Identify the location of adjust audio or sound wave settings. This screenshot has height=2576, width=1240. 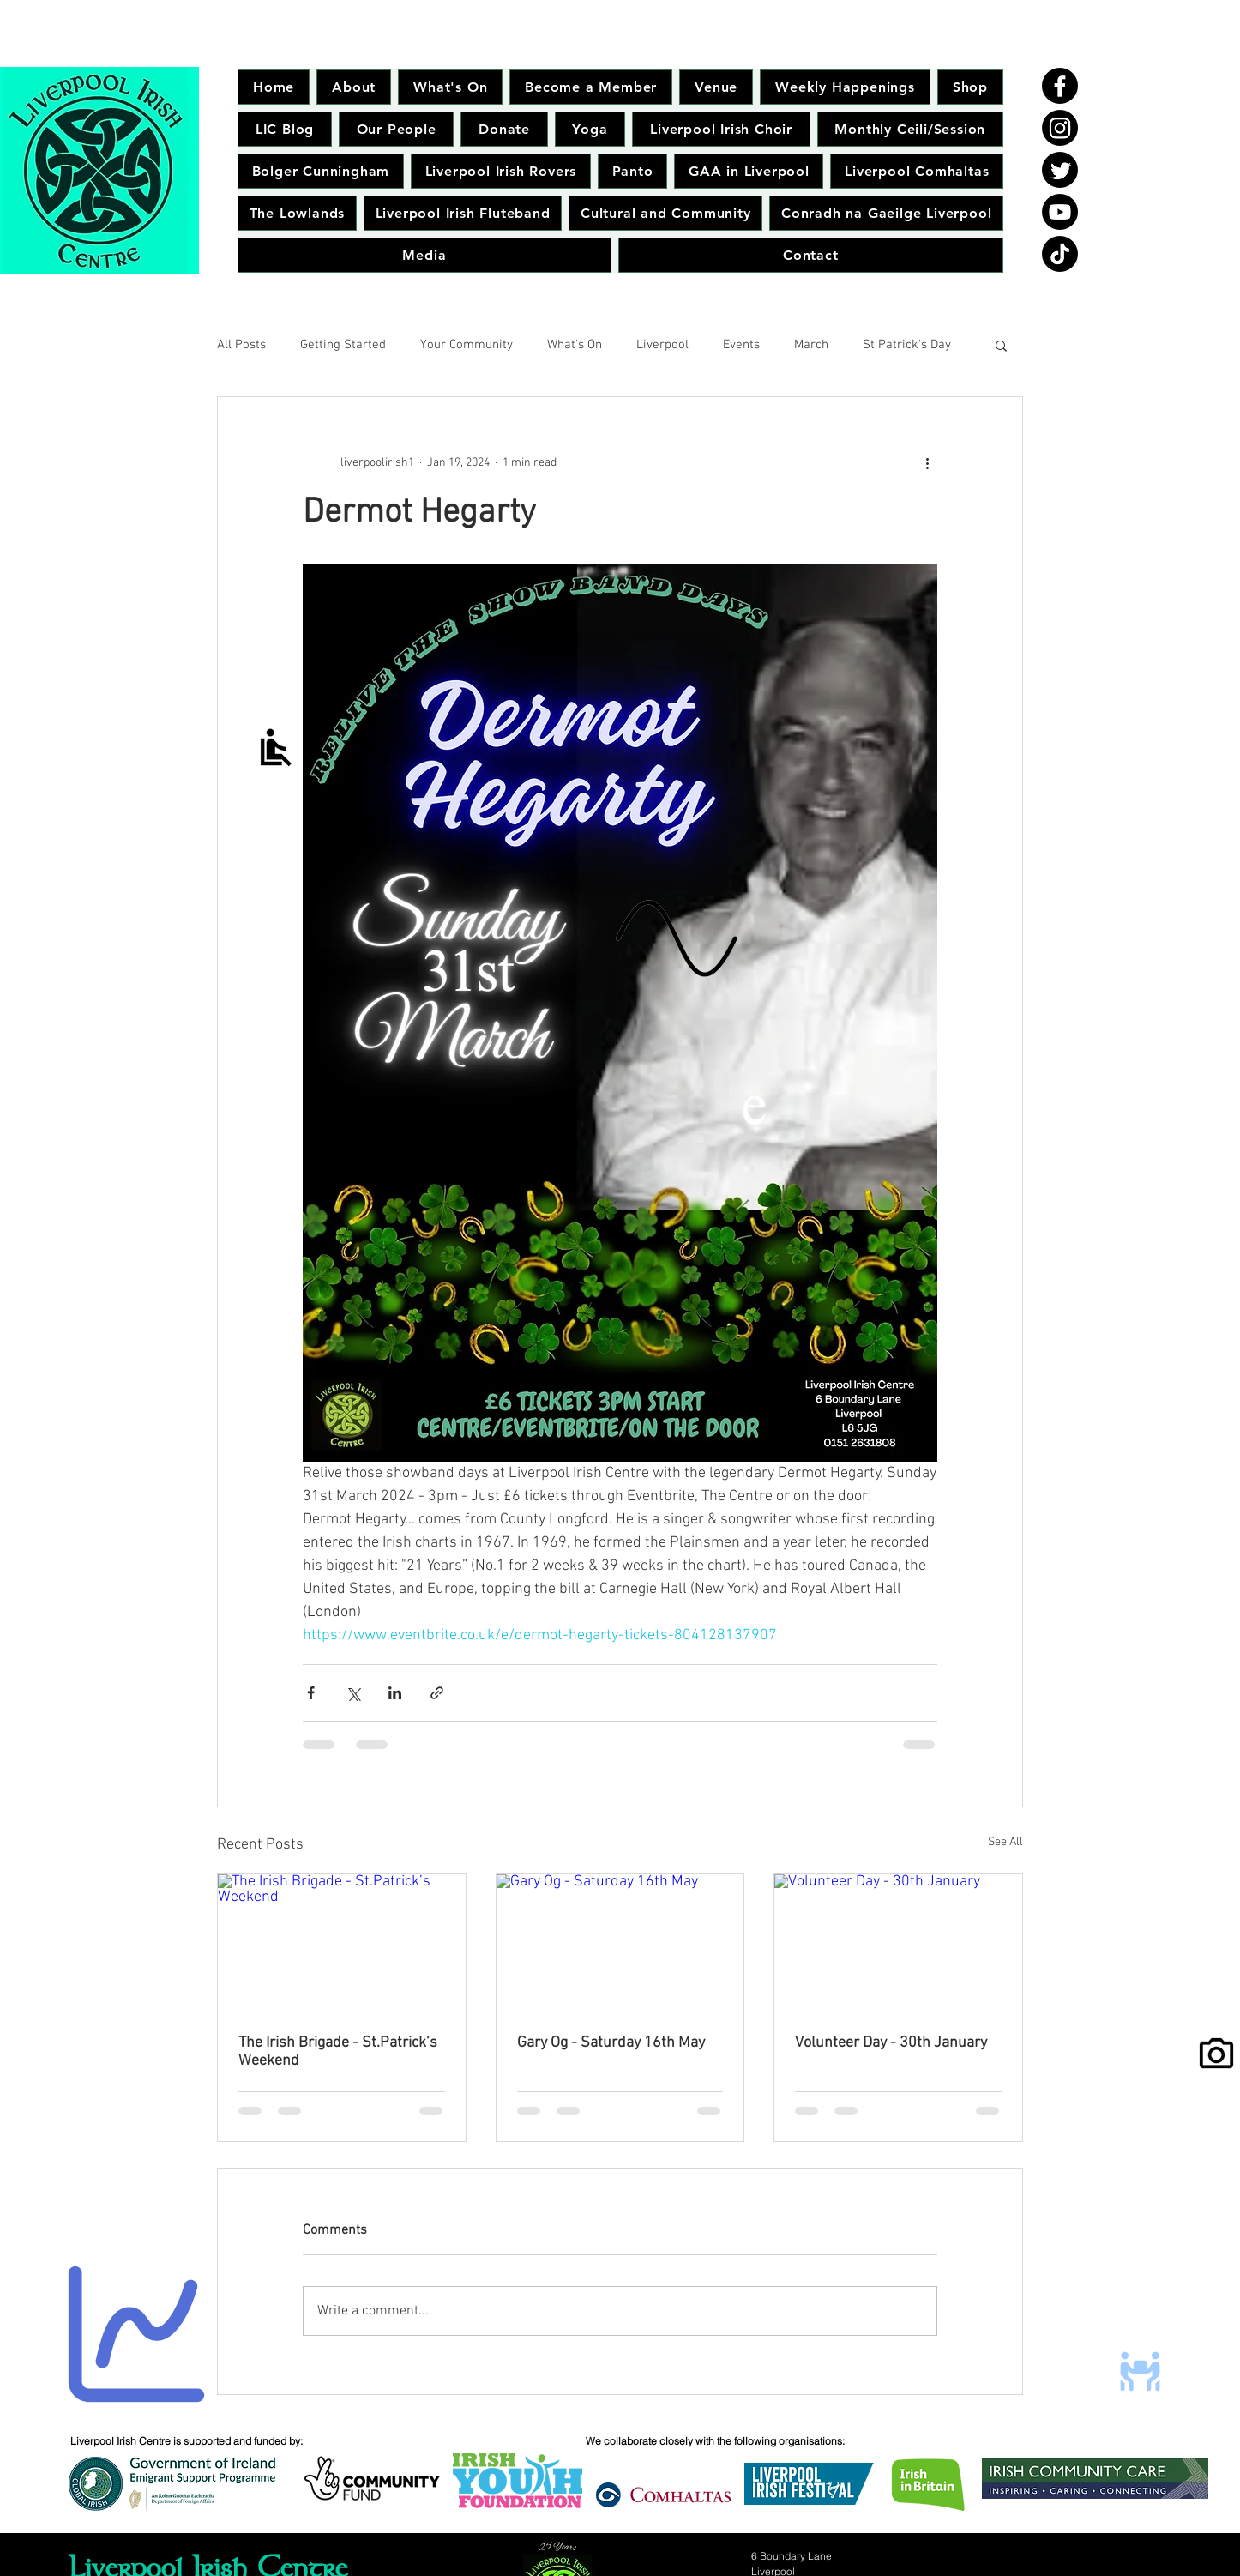
(677, 938).